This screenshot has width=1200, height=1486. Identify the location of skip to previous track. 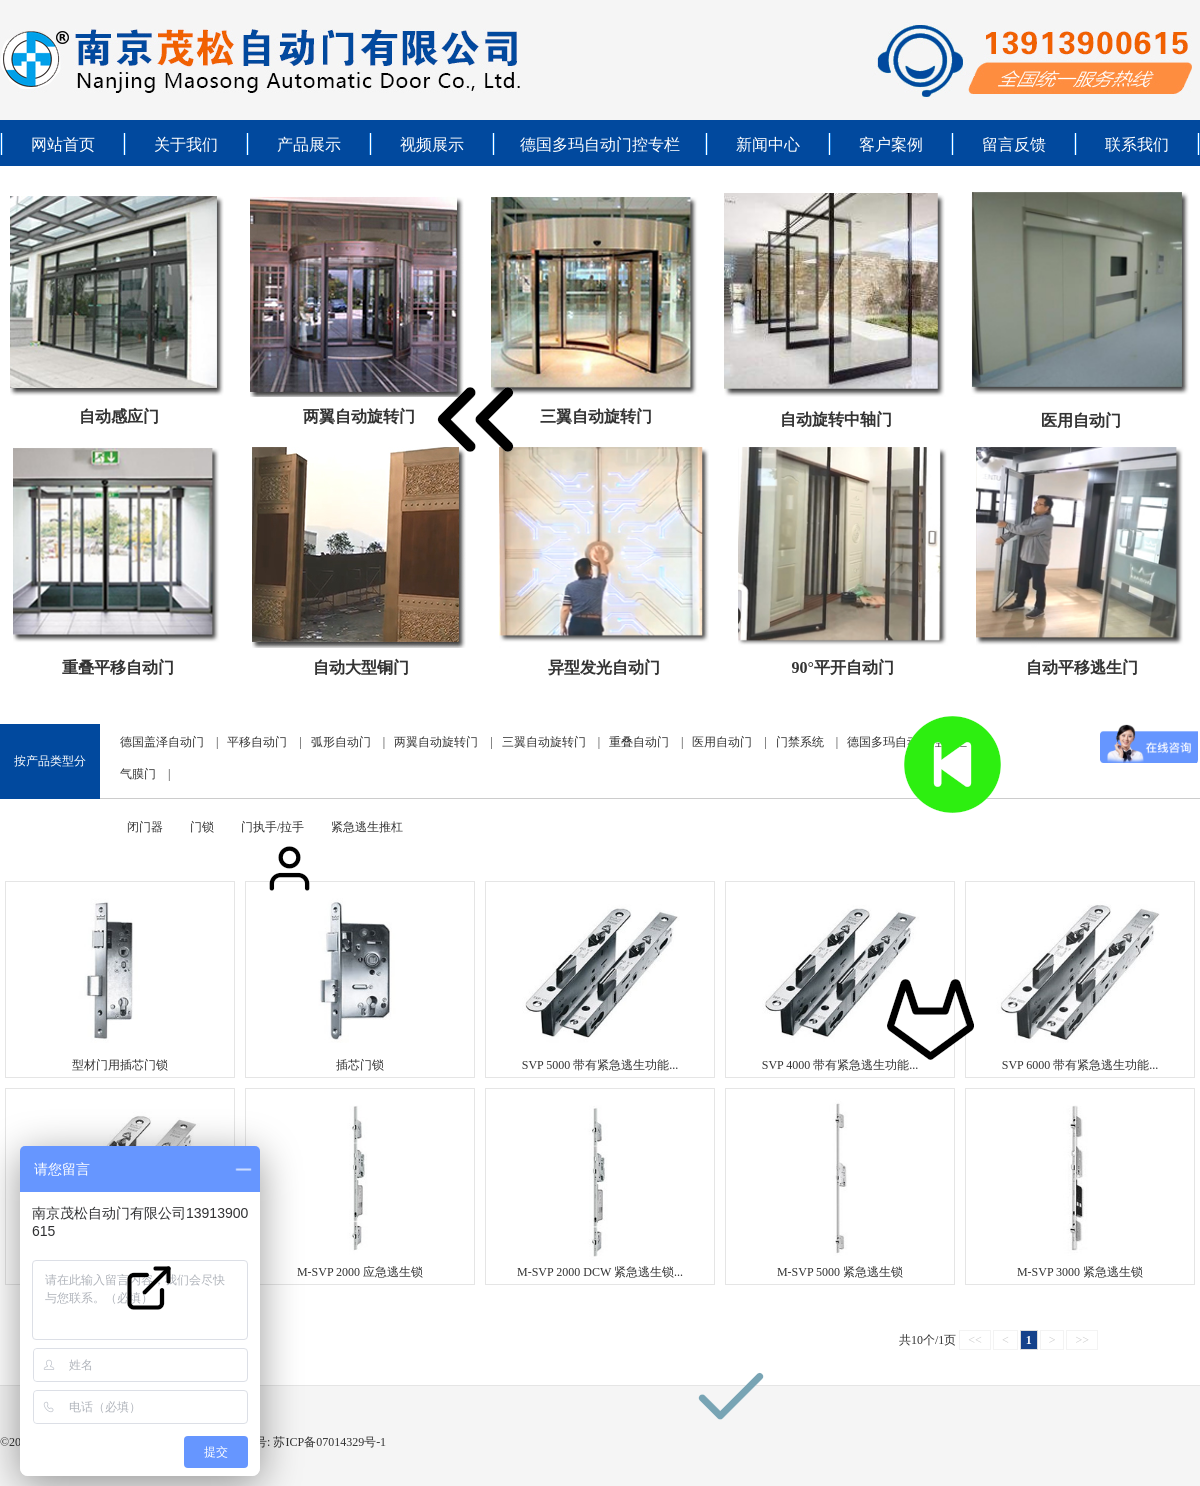
(952, 764).